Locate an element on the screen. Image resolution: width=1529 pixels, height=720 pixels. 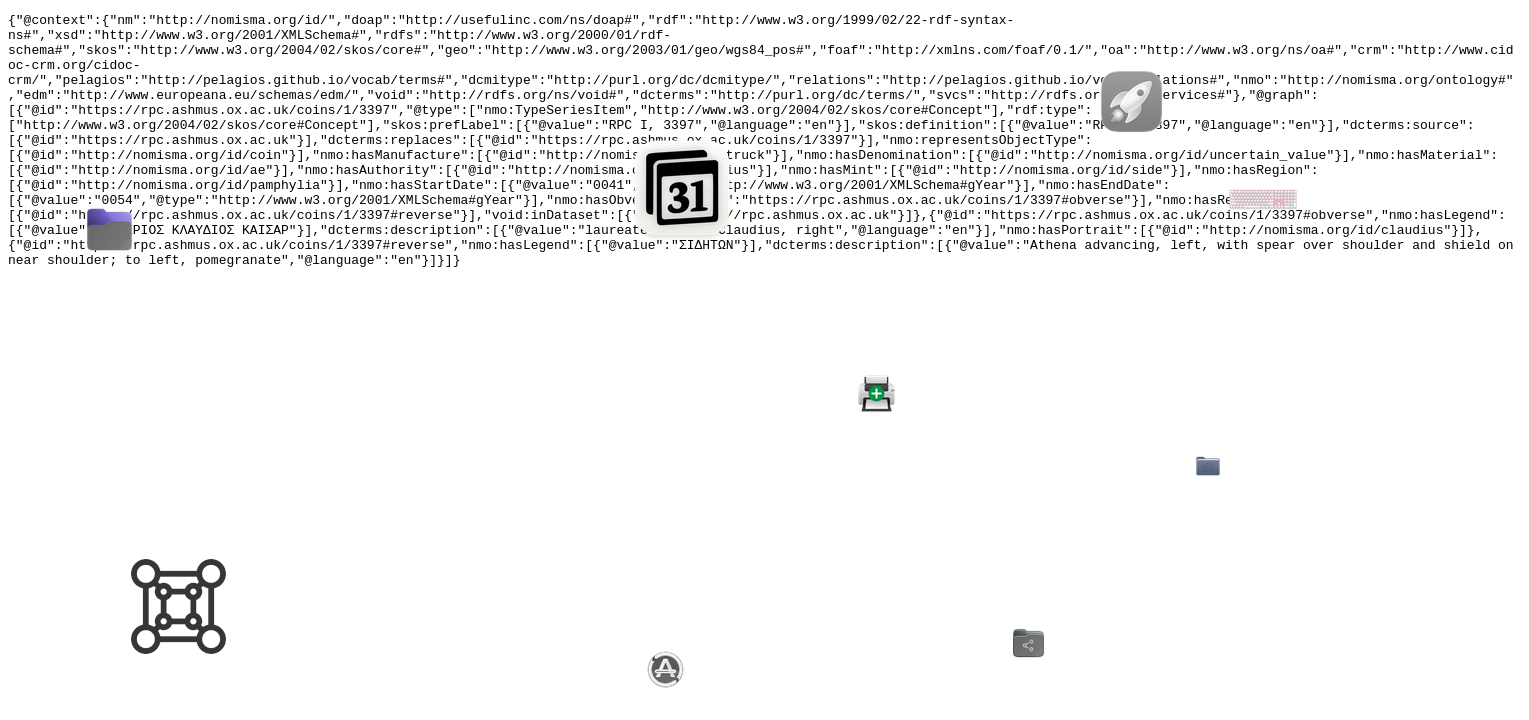
connect a bluetooth keyboard is located at coordinates (1263, 199).